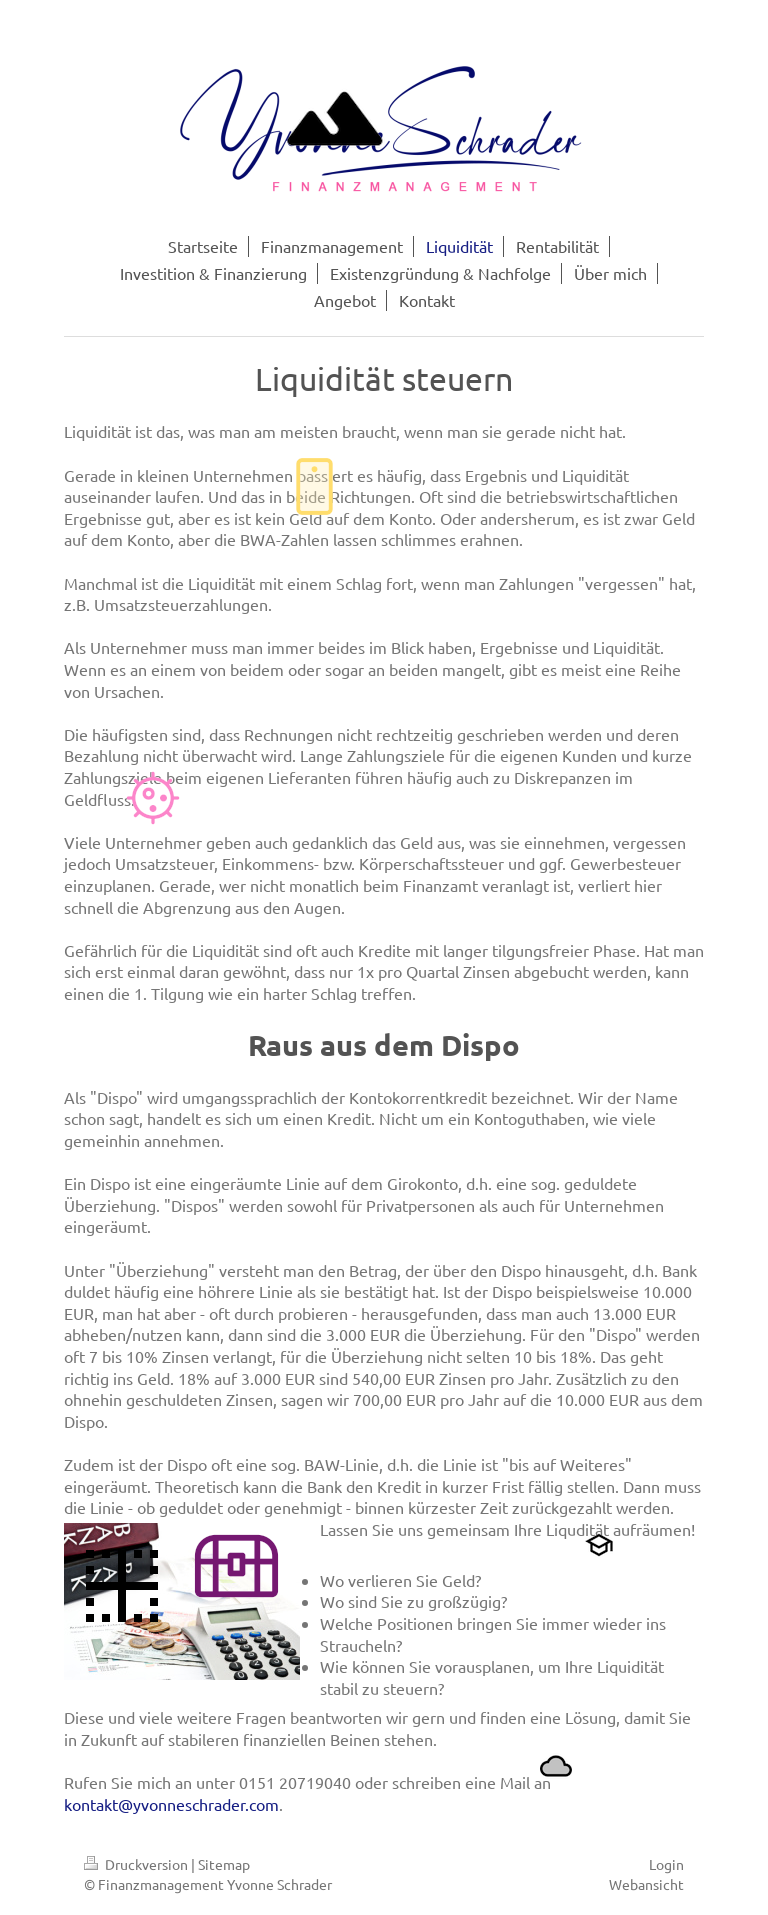 This screenshot has width=768, height=1915. Describe the element at coordinates (122, 1586) in the screenshot. I see `apply inner borders to selected cells` at that location.